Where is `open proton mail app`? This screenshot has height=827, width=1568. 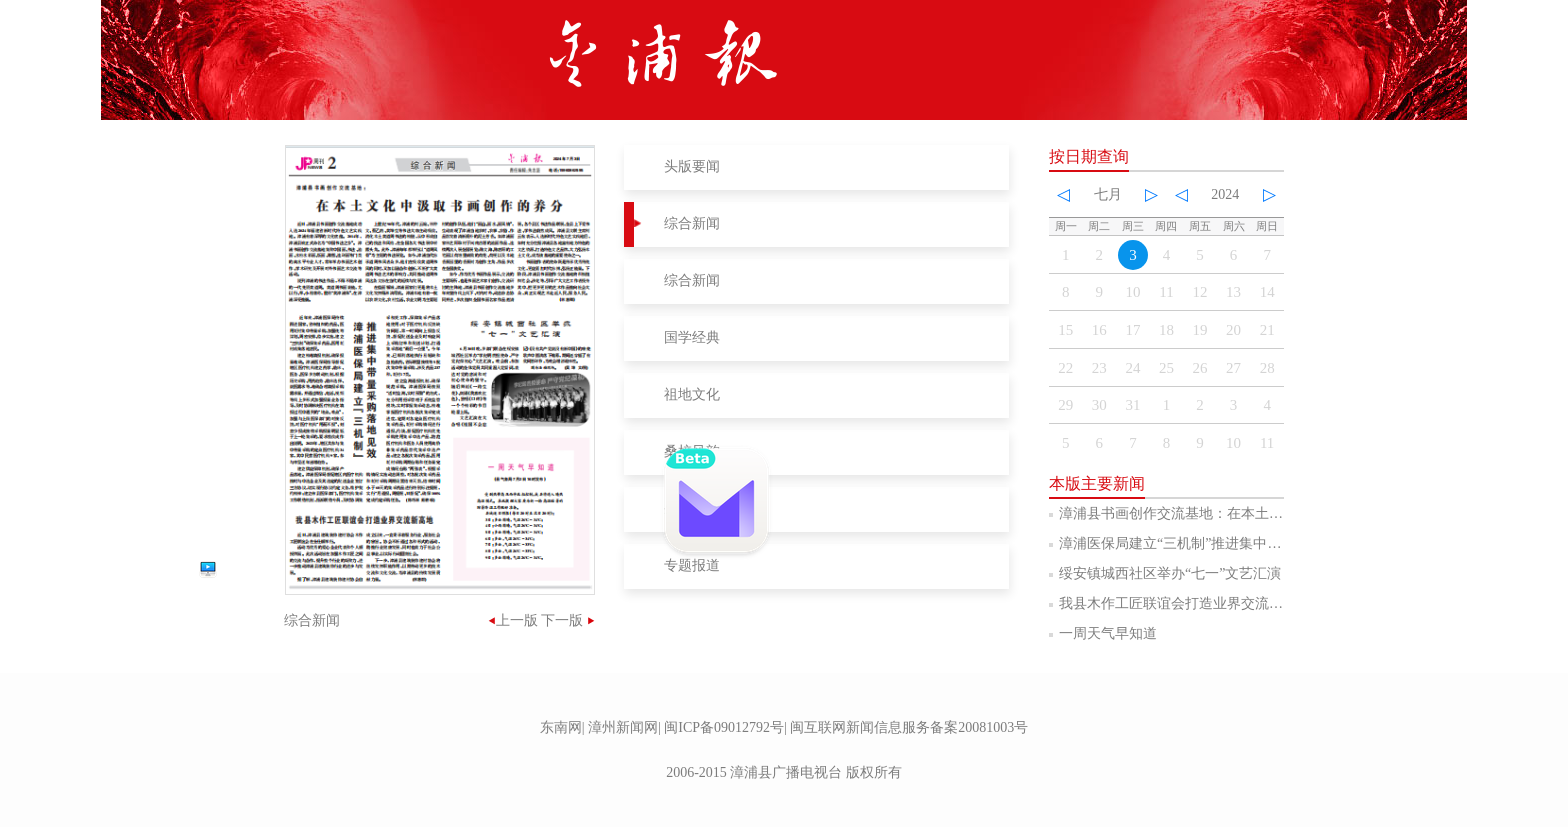 open proton mail app is located at coordinates (716, 500).